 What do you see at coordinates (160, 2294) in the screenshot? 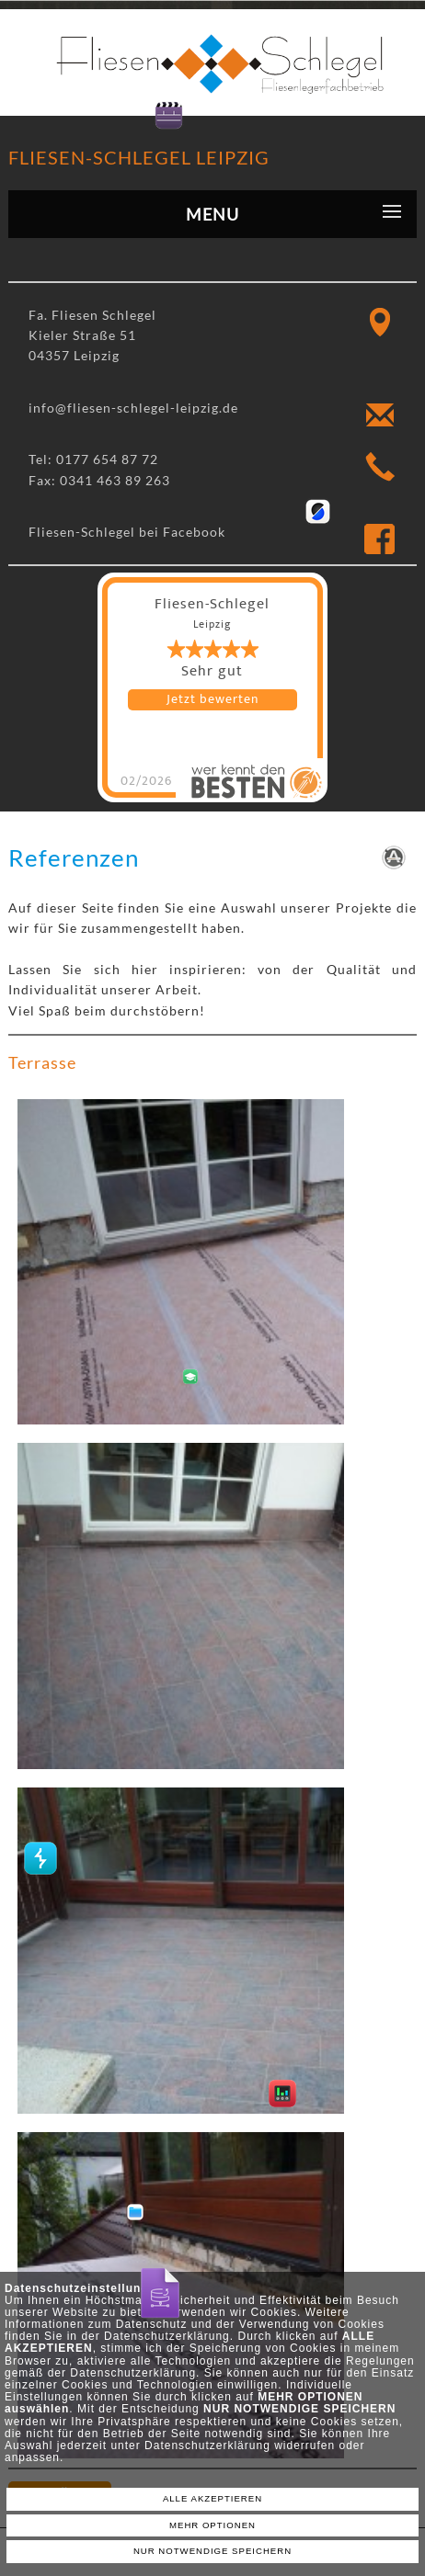
I see `kexi database project shortcut file` at bounding box center [160, 2294].